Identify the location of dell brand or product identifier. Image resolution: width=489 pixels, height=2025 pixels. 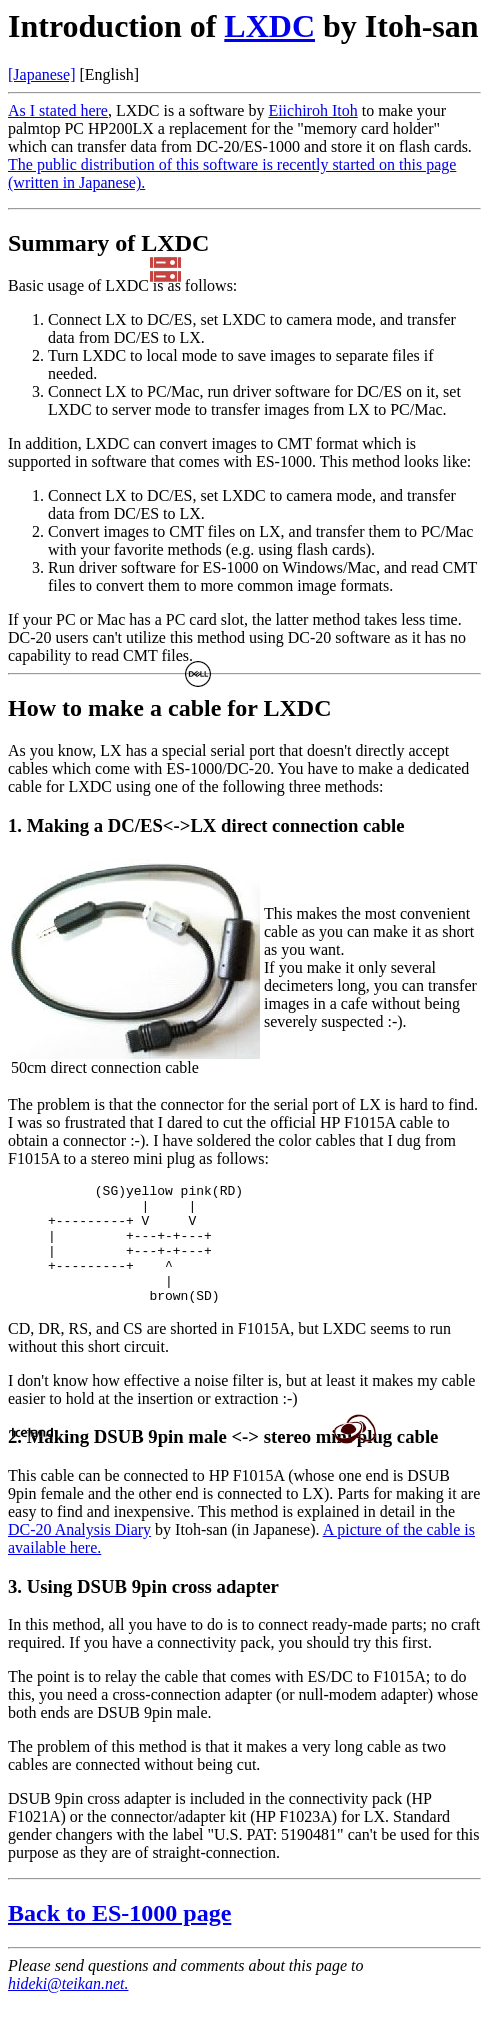
(198, 674).